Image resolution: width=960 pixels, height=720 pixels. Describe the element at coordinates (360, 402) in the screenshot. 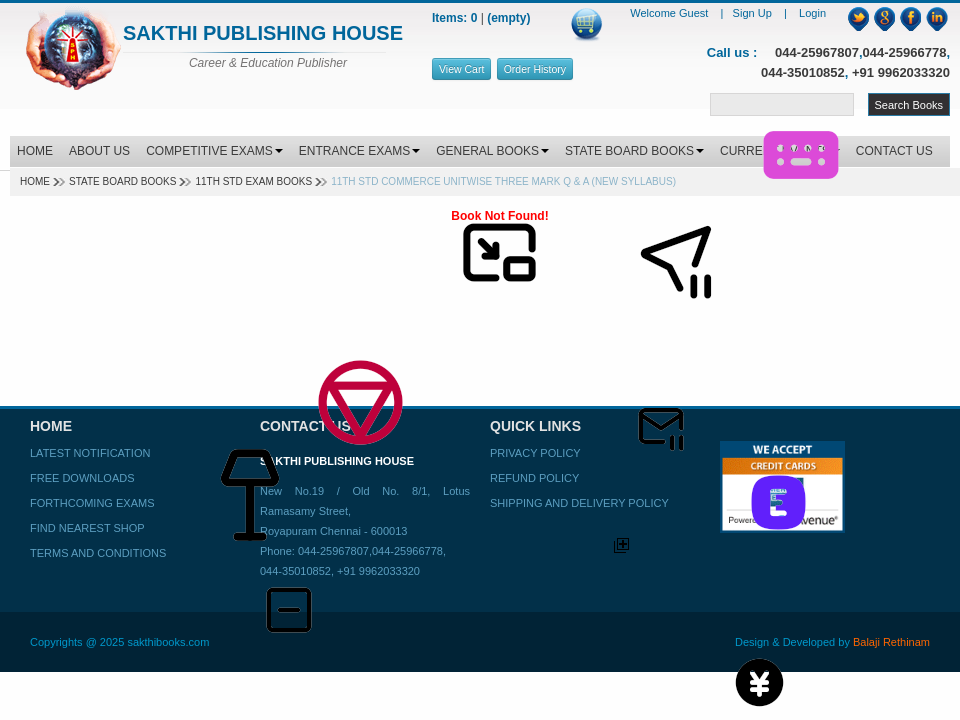

I see `geometric shape or design element` at that location.